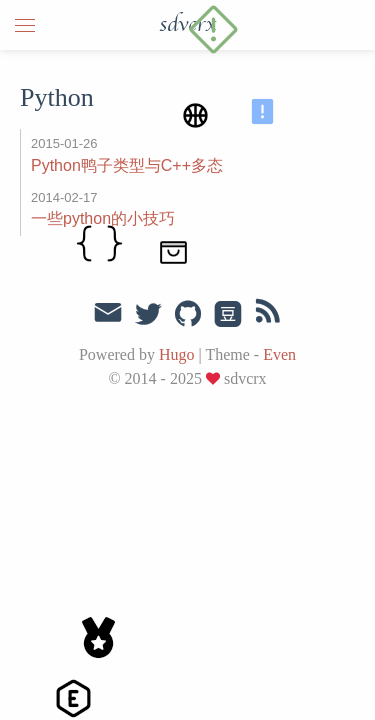 This screenshot has height=720, width=375. I want to click on indicates a warning or caution state, so click(213, 29).